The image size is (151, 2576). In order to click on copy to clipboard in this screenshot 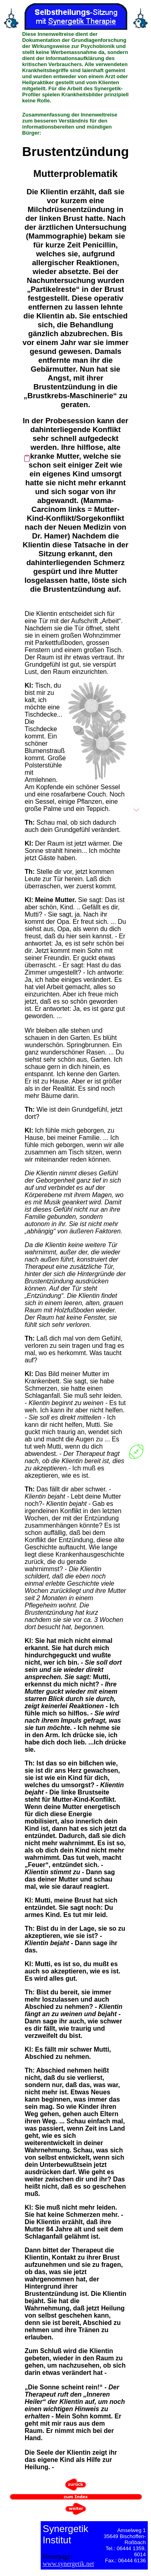, I will do `click(27, 458)`.